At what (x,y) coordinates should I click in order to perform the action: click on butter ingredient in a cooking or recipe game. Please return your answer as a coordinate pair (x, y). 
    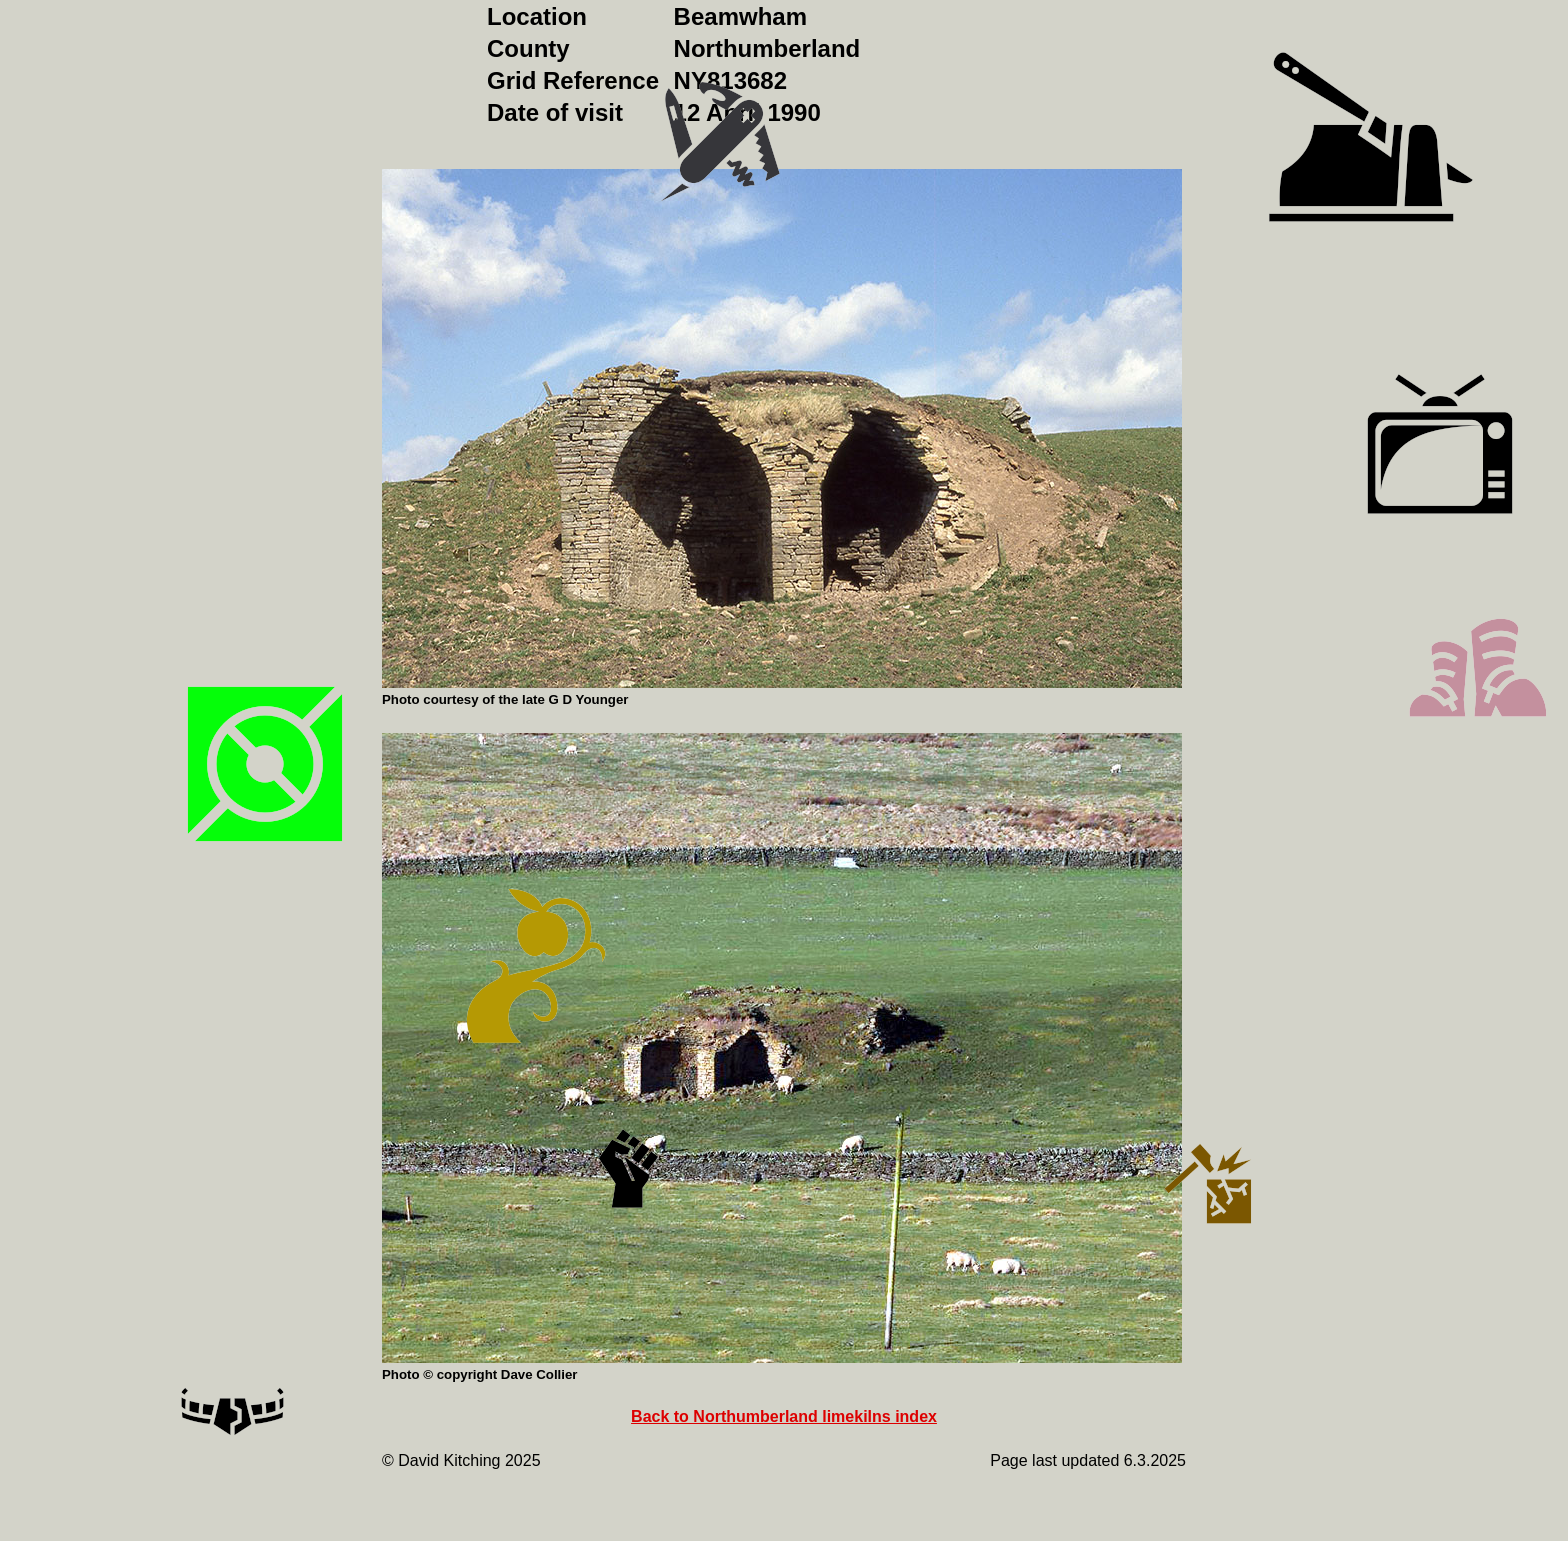
    Looking at the image, I should click on (1371, 137).